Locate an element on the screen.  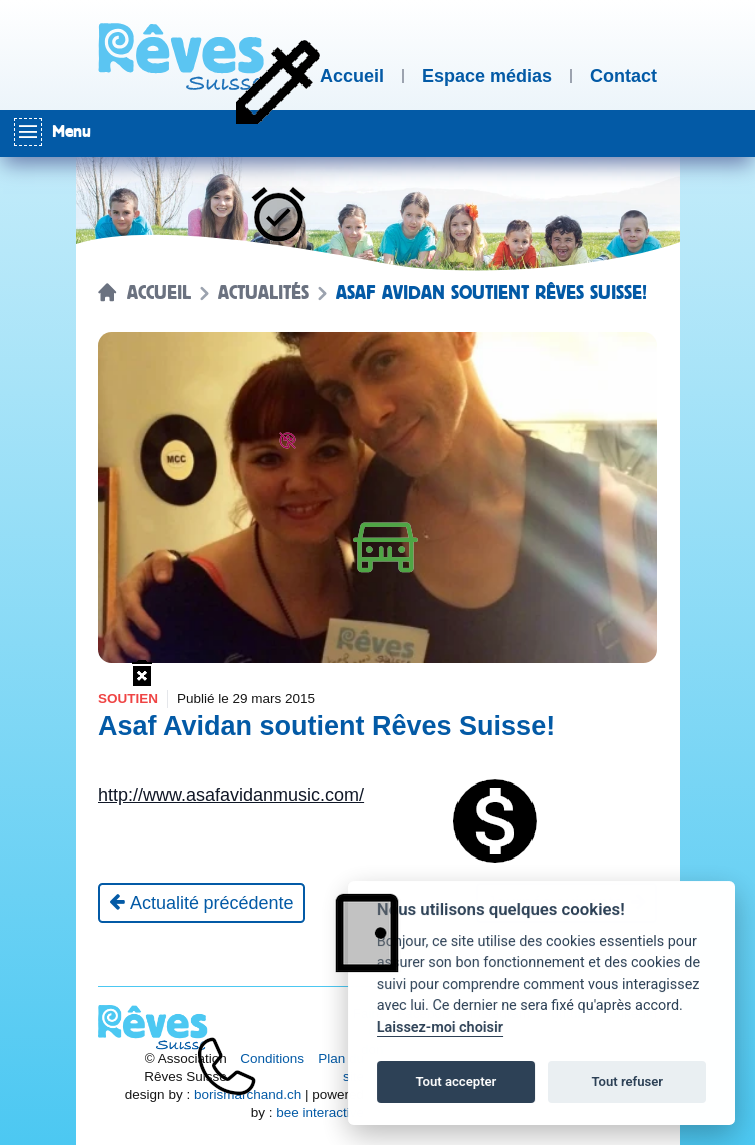
permanently delete item is located at coordinates (142, 673).